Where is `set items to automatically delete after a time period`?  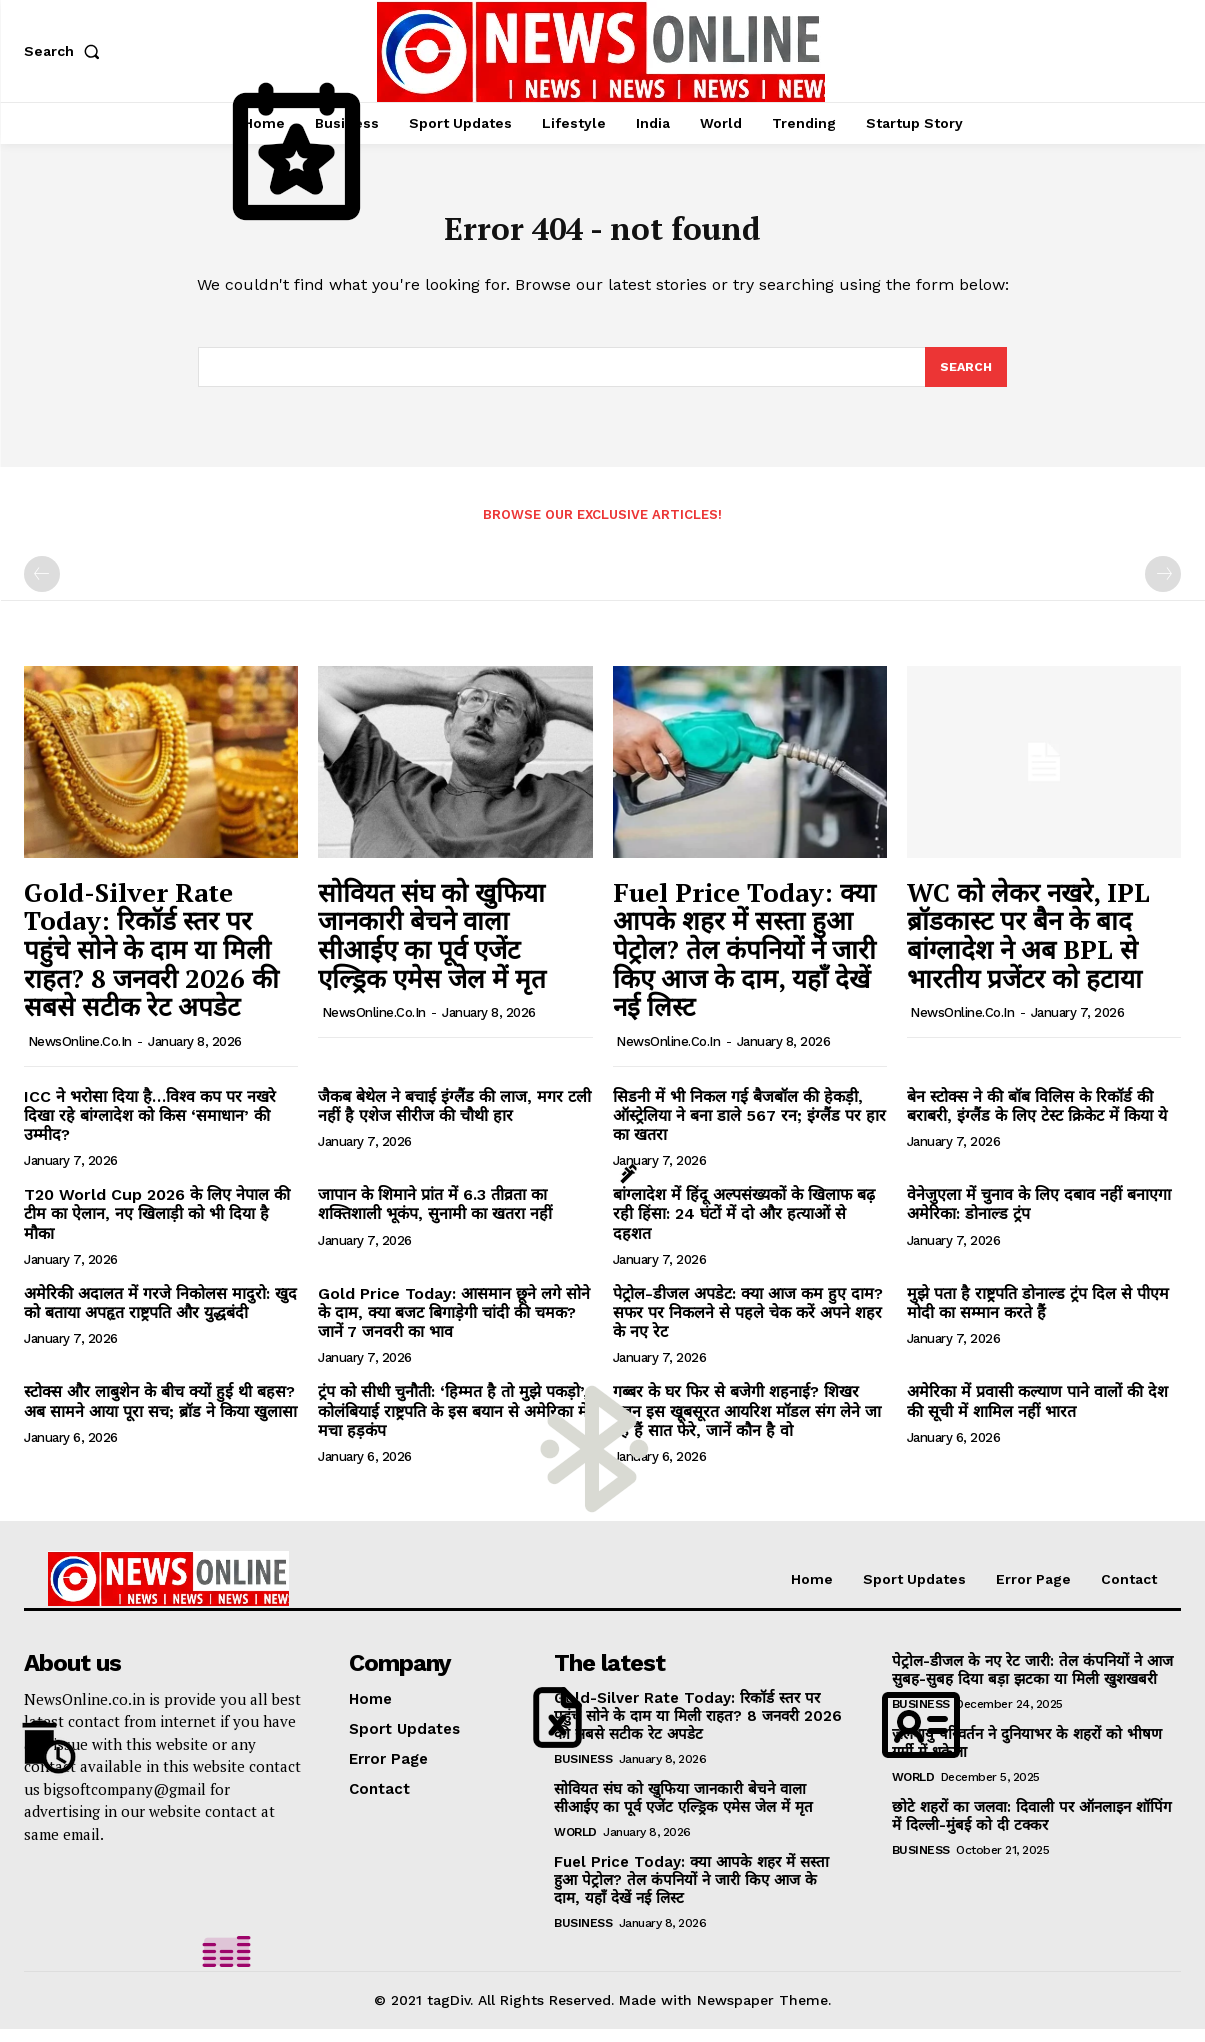 set items to automatically delete after a time period is located at coordinates (49, 1747).